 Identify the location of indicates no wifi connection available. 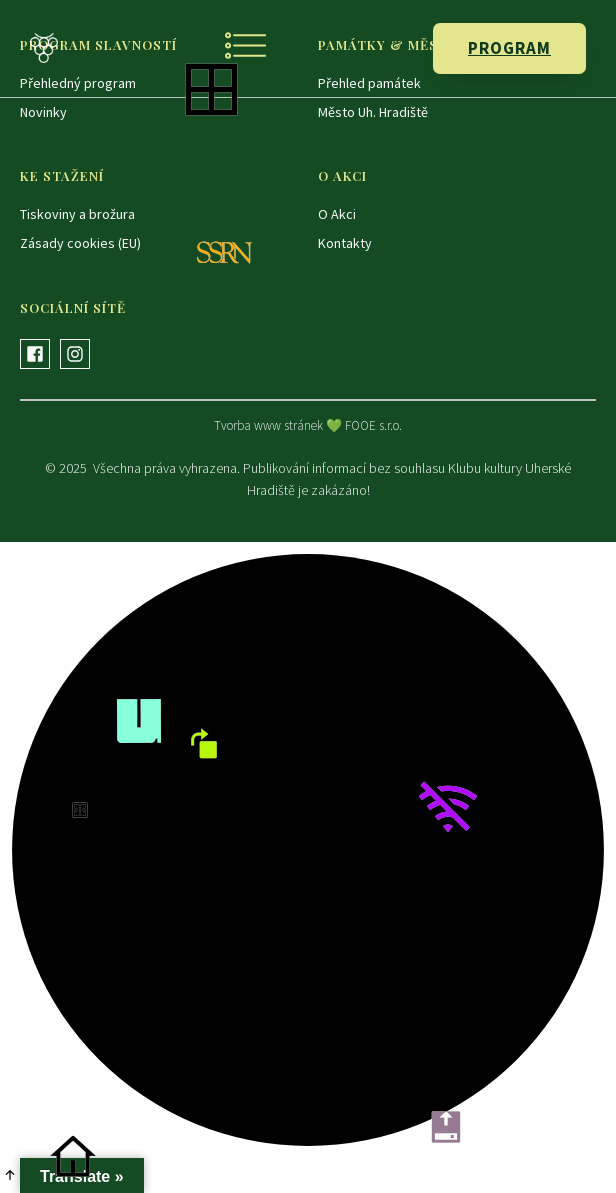
(448, 809).